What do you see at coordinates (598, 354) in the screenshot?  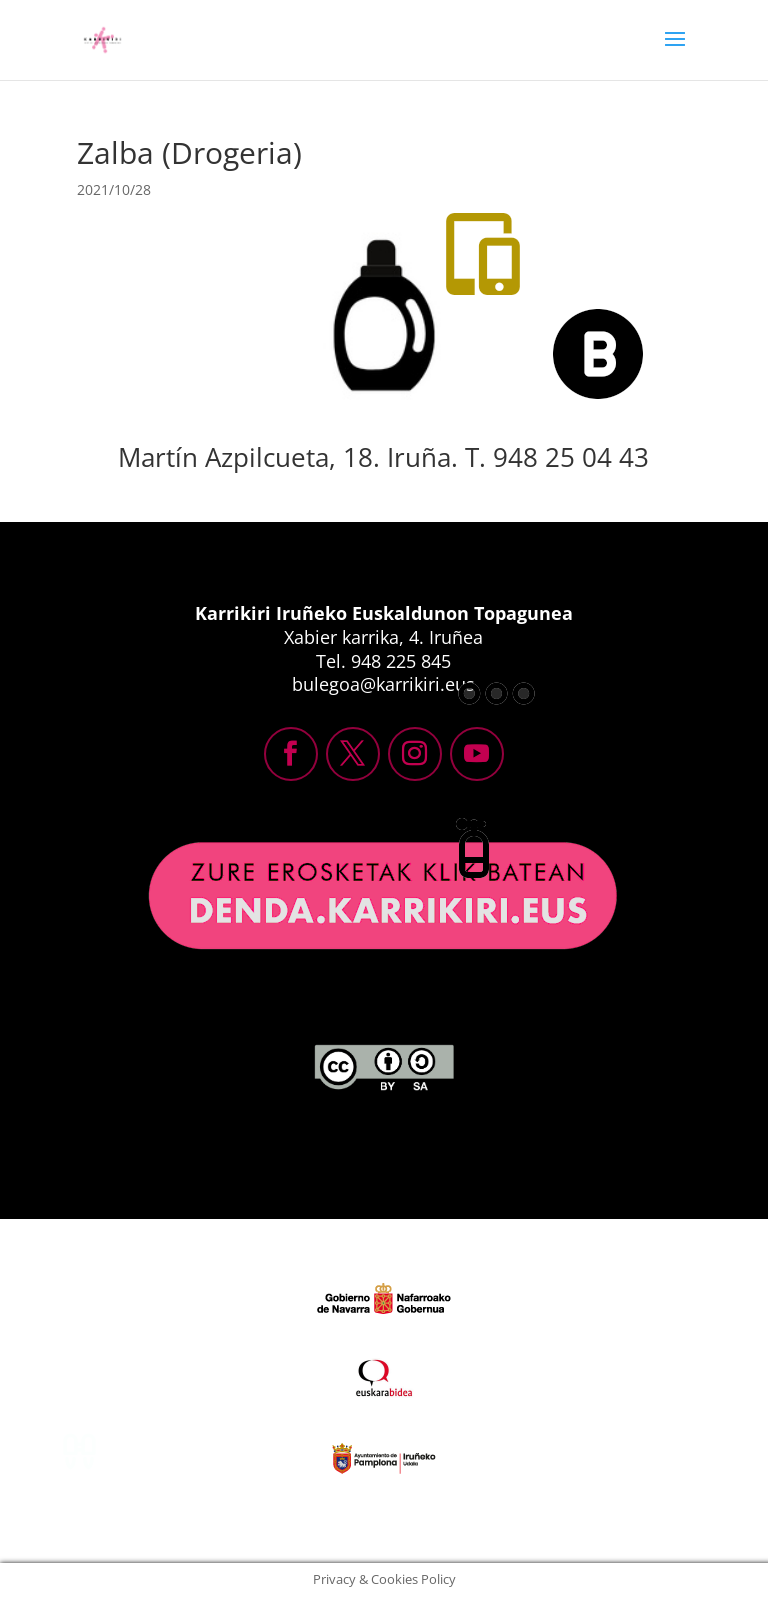 I see `xbox controller B button indicator` at bounding box center [598, 354].